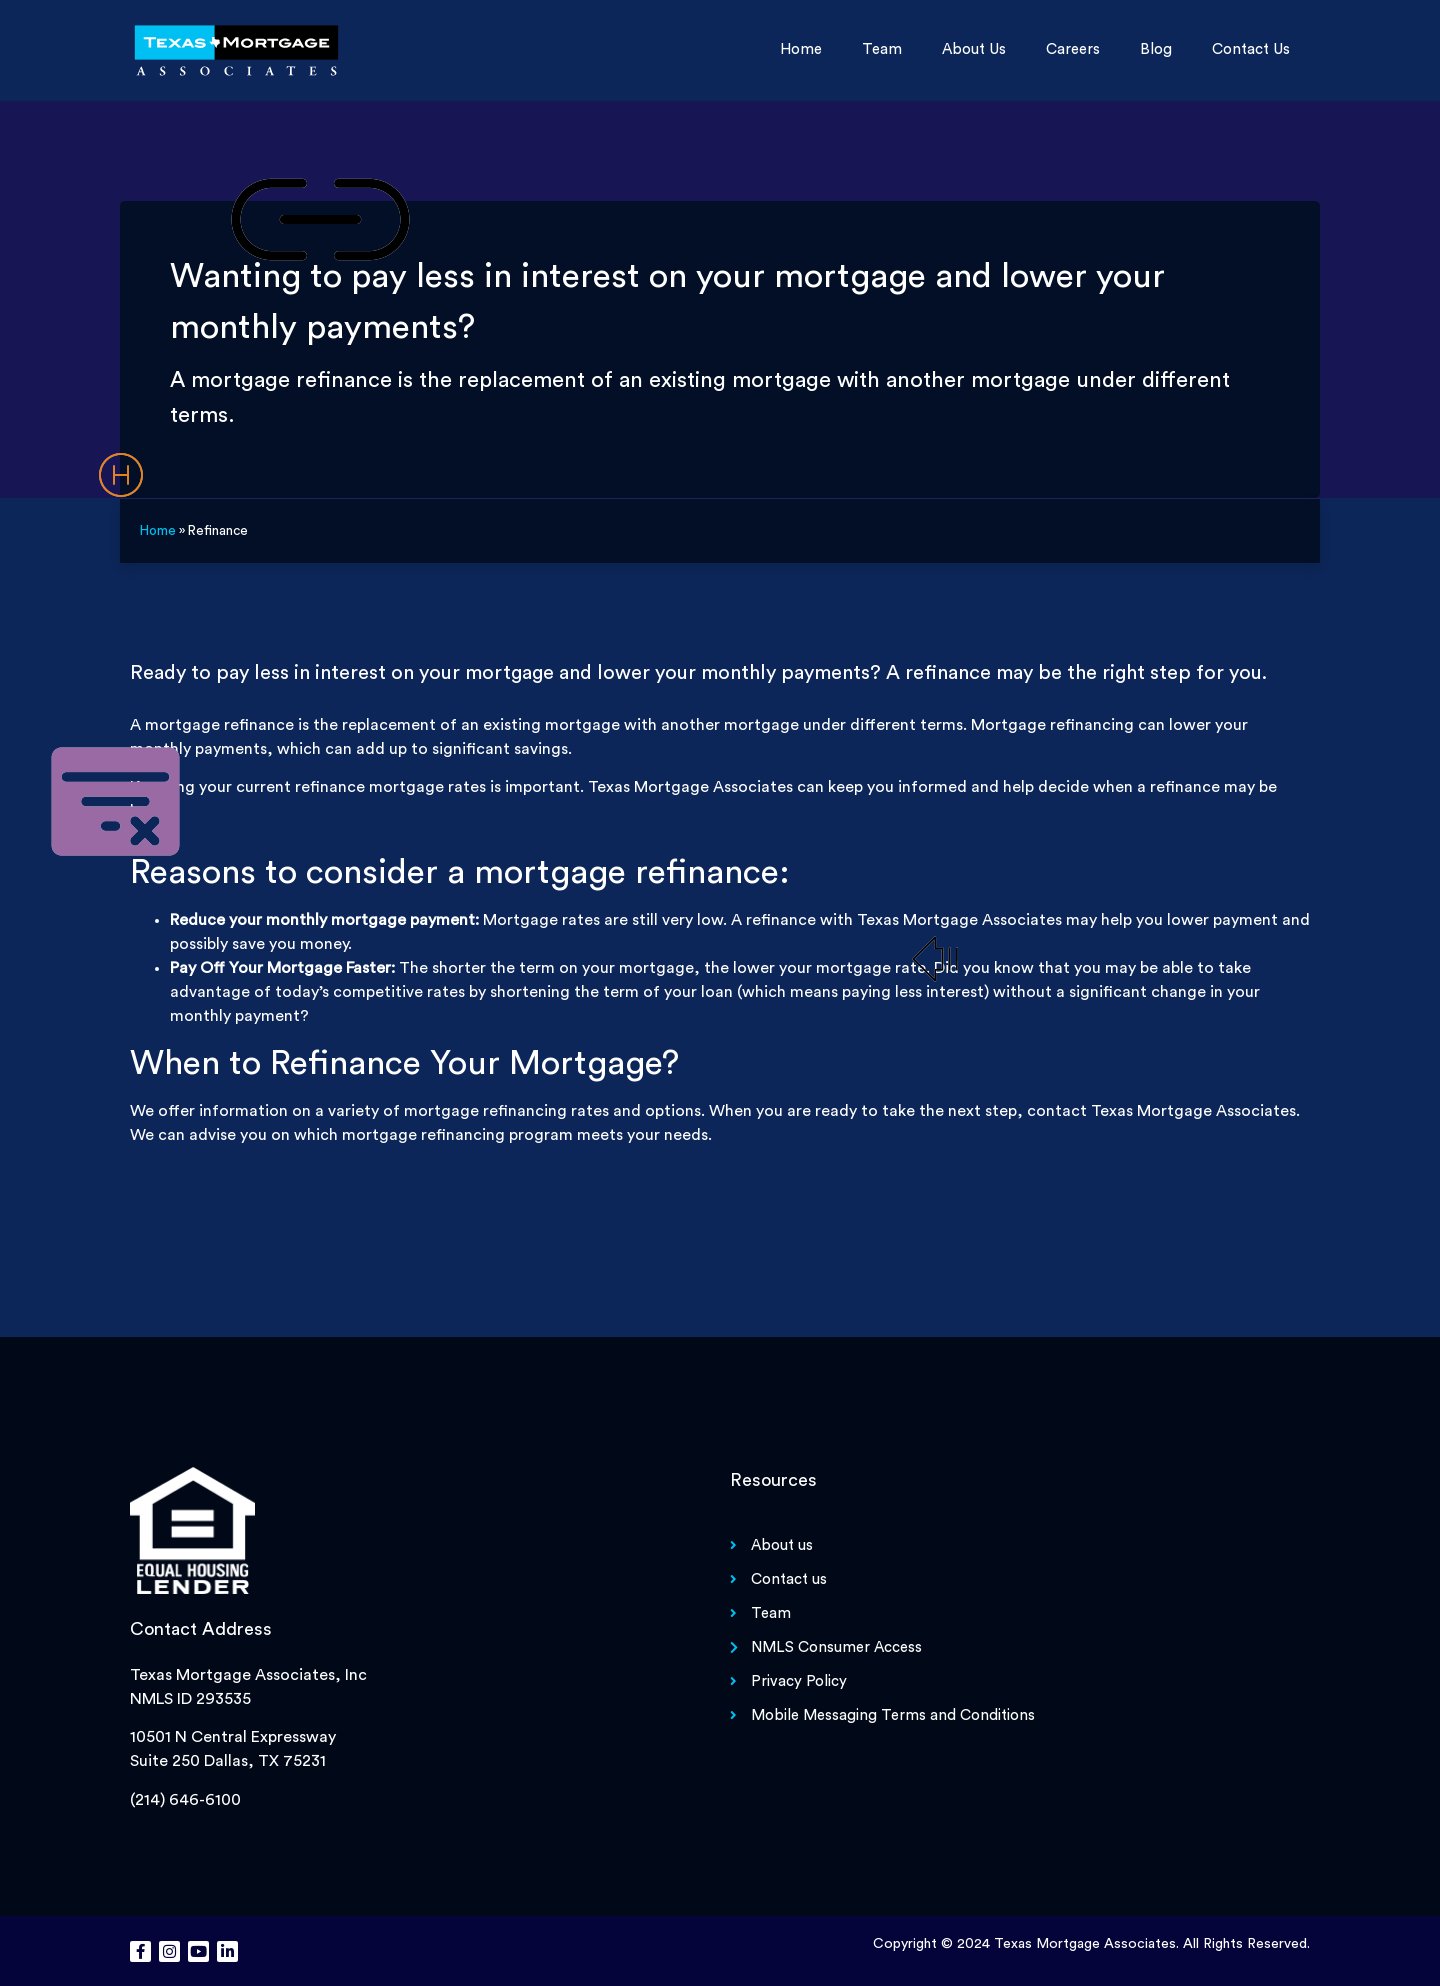 Image resolution: width=1440 pixels, height=1986 pixels. What do you see at coordinates (121, 475) in the screenshot?
I see `navigate to items starting with the letter H` at bounding box center [121, 475].